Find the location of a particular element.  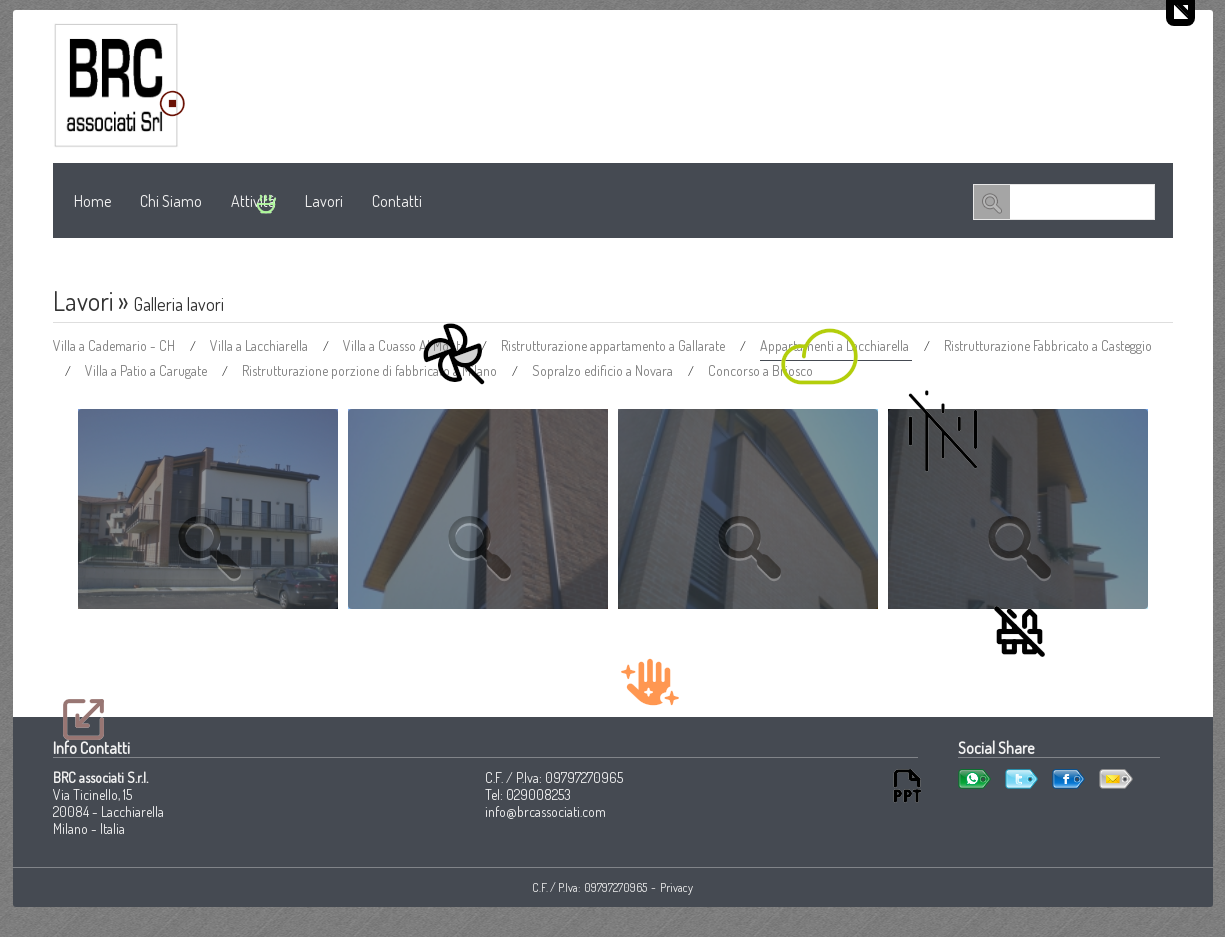

PowerPoint file type indicator is located at coordinates (907, 786).